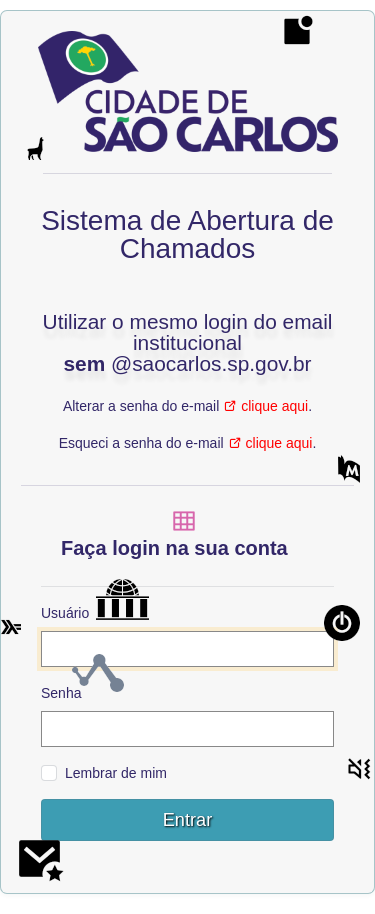 The width and height of the screenshot is (375, 914). What do you see at coordinates (360, 769) in the screenshot?
I see `mute sound and enable vibrate mode` at bounding box center [360, 769].